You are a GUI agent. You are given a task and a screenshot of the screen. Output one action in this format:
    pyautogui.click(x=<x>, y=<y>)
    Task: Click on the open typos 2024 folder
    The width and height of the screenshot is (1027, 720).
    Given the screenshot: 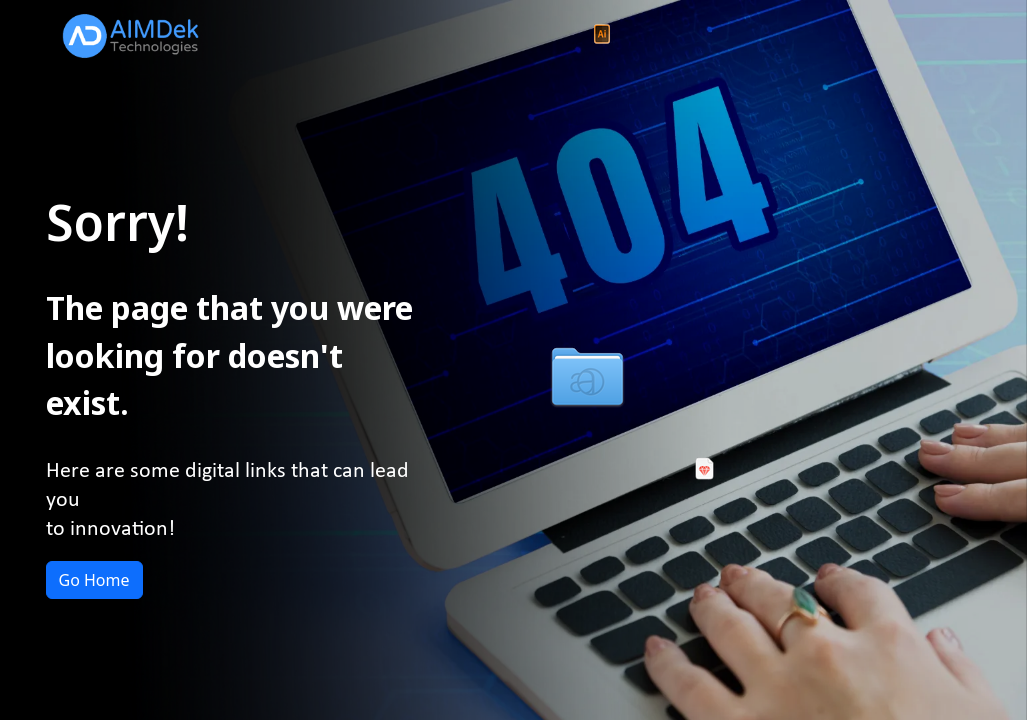 What is the action you would take?
    pyautogui.click(x=587, y=376)
    